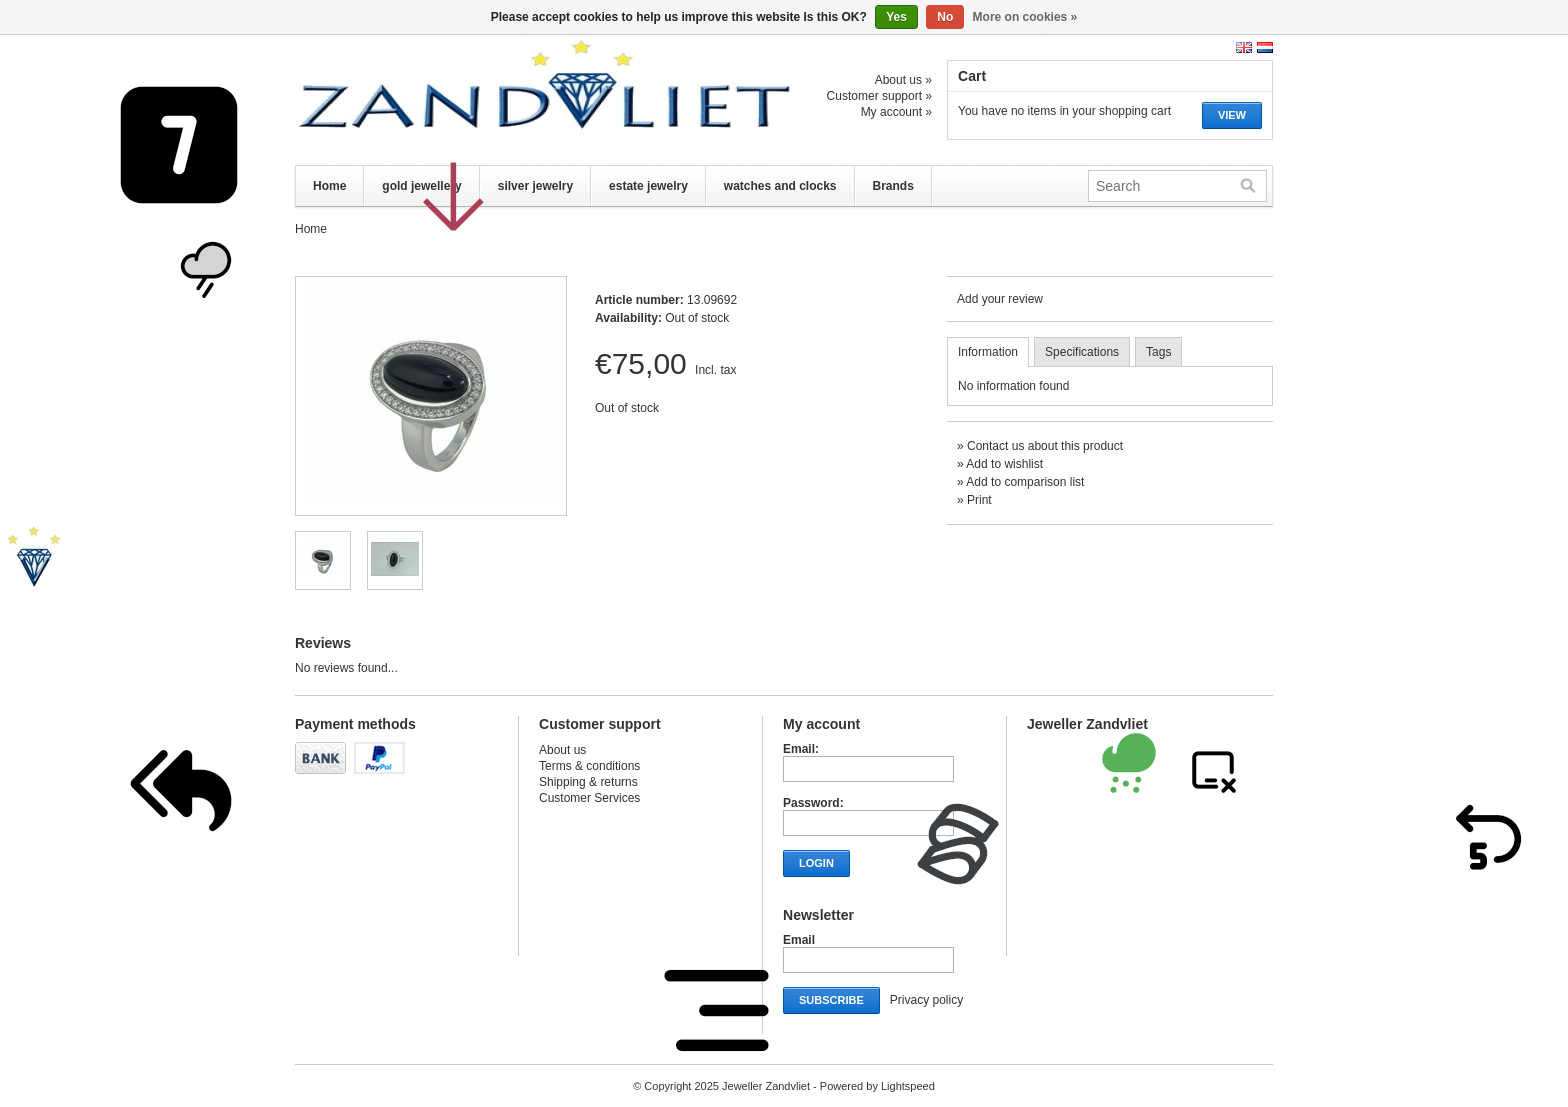 This screenshot has height=1107, width=1568. What do you see at coordinates (450, 196) in the screenshot?
I see `scroll down or view more content below` at bounding box center [450, 196].